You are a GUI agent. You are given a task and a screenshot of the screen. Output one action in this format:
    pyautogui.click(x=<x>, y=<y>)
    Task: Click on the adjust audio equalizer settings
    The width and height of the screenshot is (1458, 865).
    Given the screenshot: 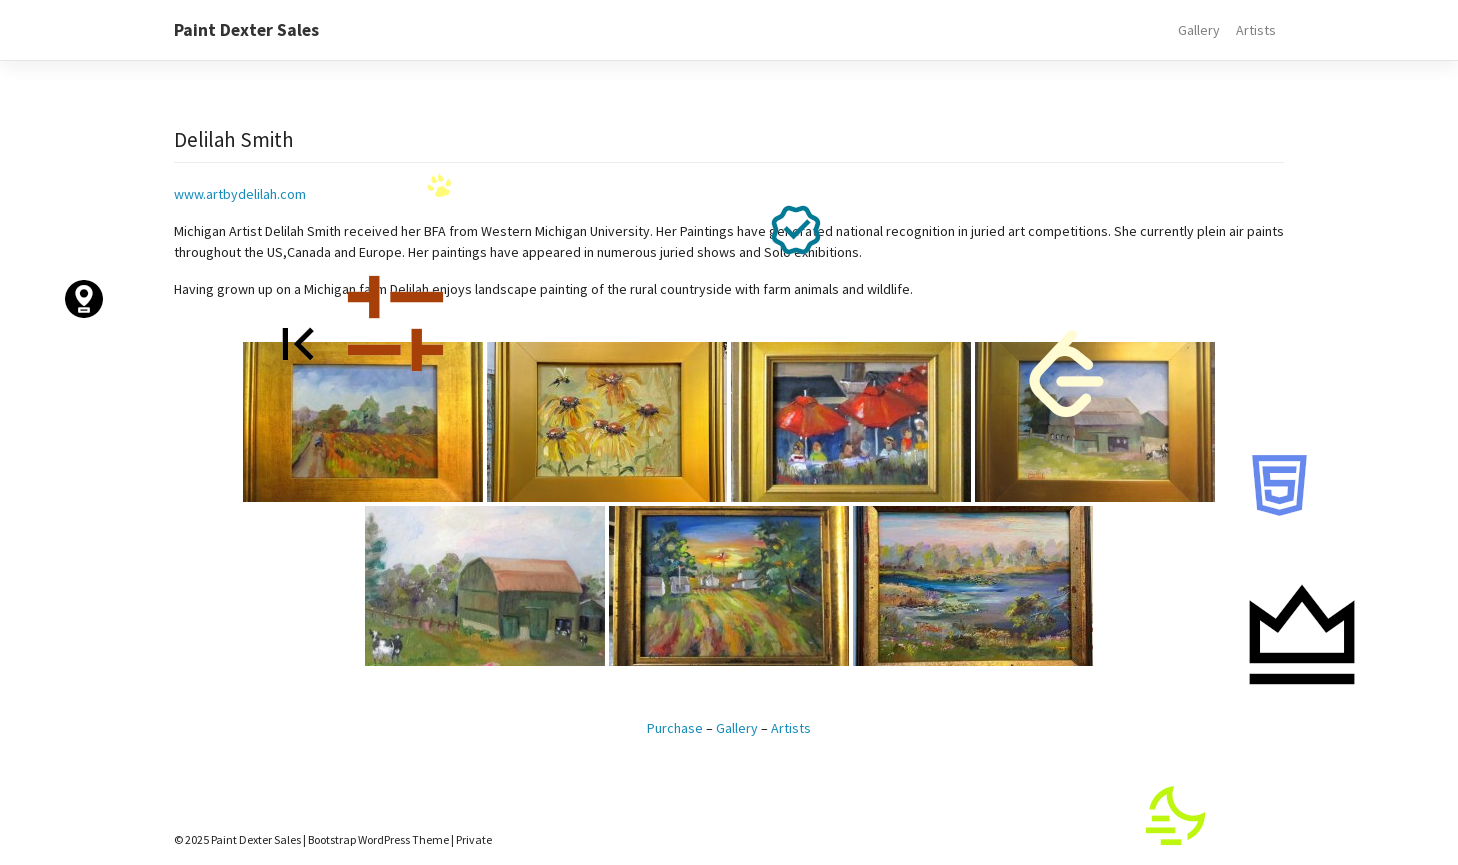 What is the action you would take?
    pyautogui.click(x=395, y=323)
    